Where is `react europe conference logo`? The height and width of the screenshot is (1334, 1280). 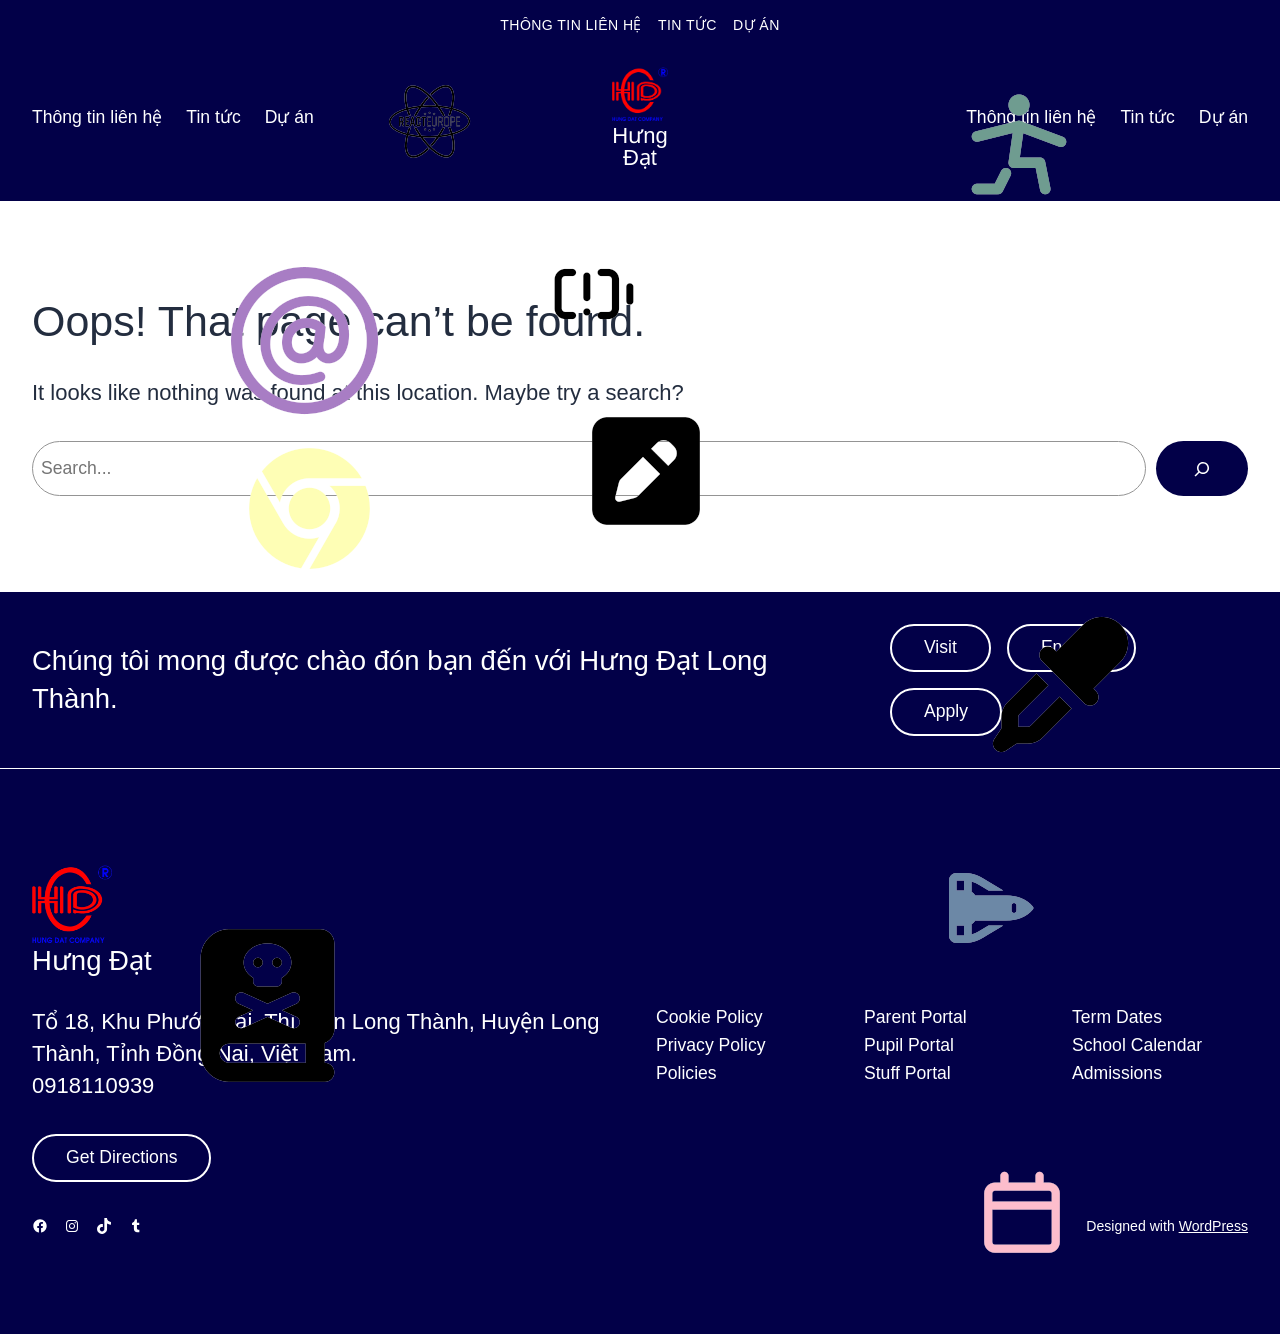 react europe conference logo is located at coordinates (429, 121).